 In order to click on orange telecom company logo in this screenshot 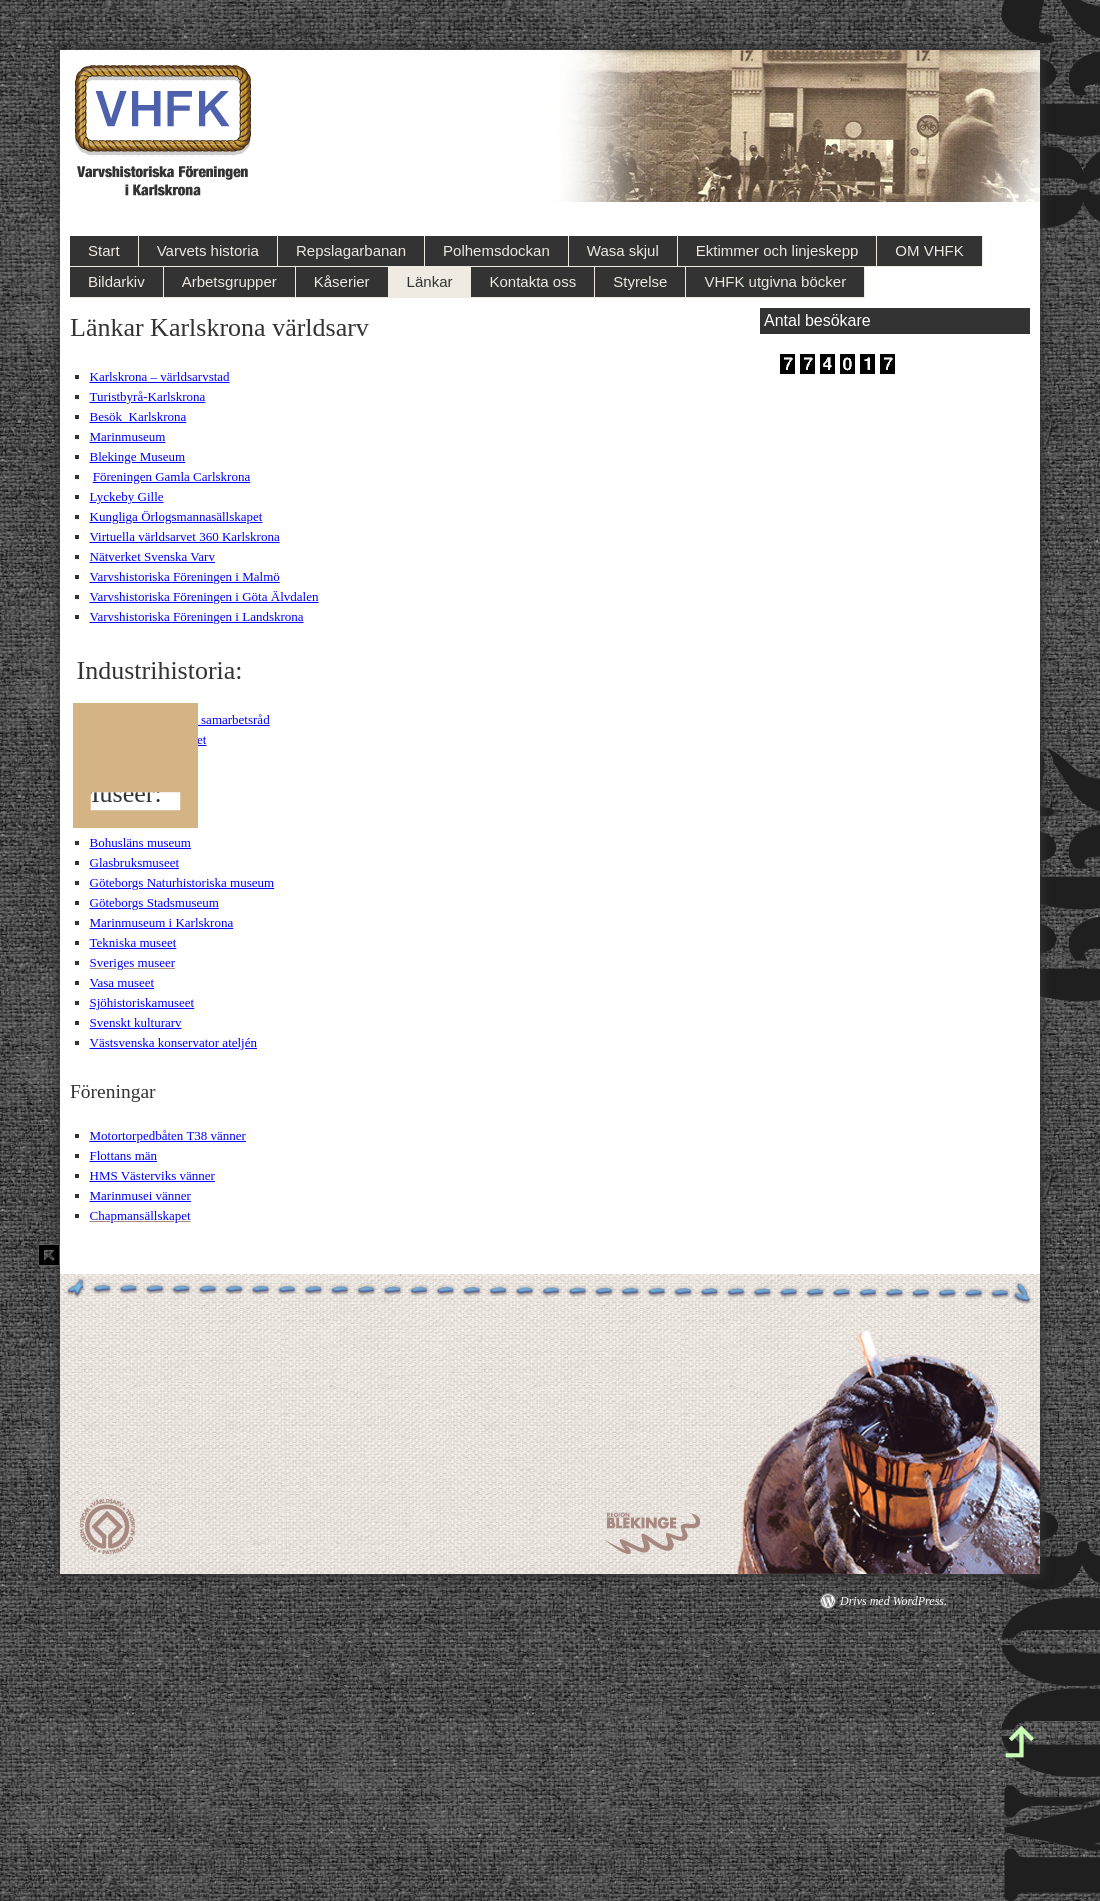, I will do `click(135, 765)`.